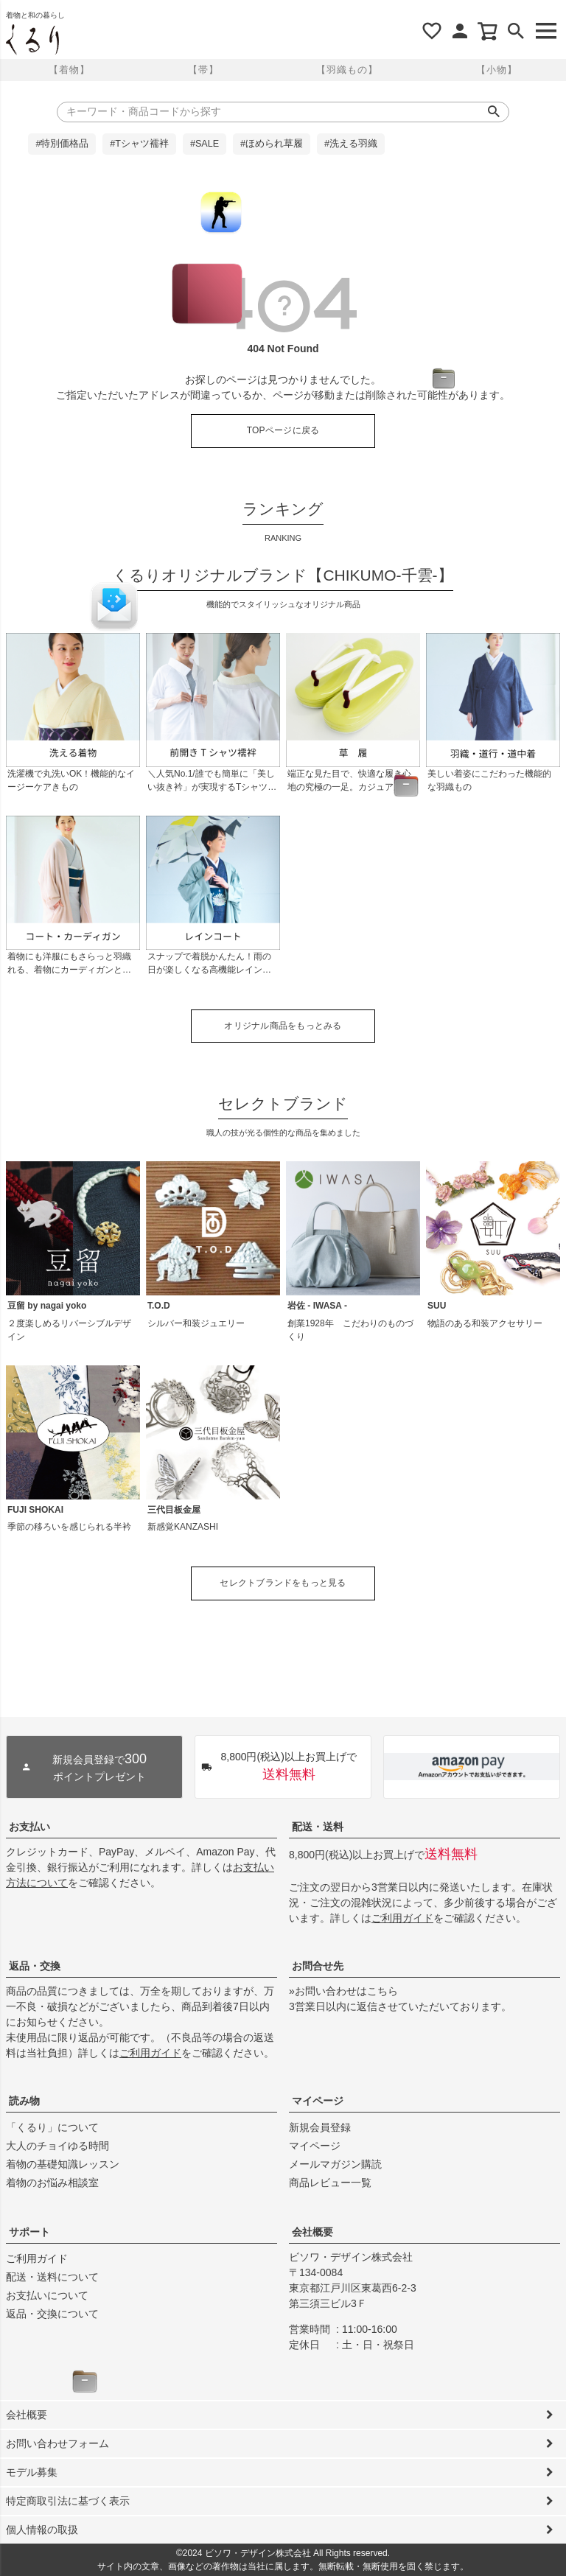 The width and height of the screenshot is (566, 2576). Describe the element at coordinates (114, 606) in the screenshot. I see `open sieve mail filter editor` at that location.